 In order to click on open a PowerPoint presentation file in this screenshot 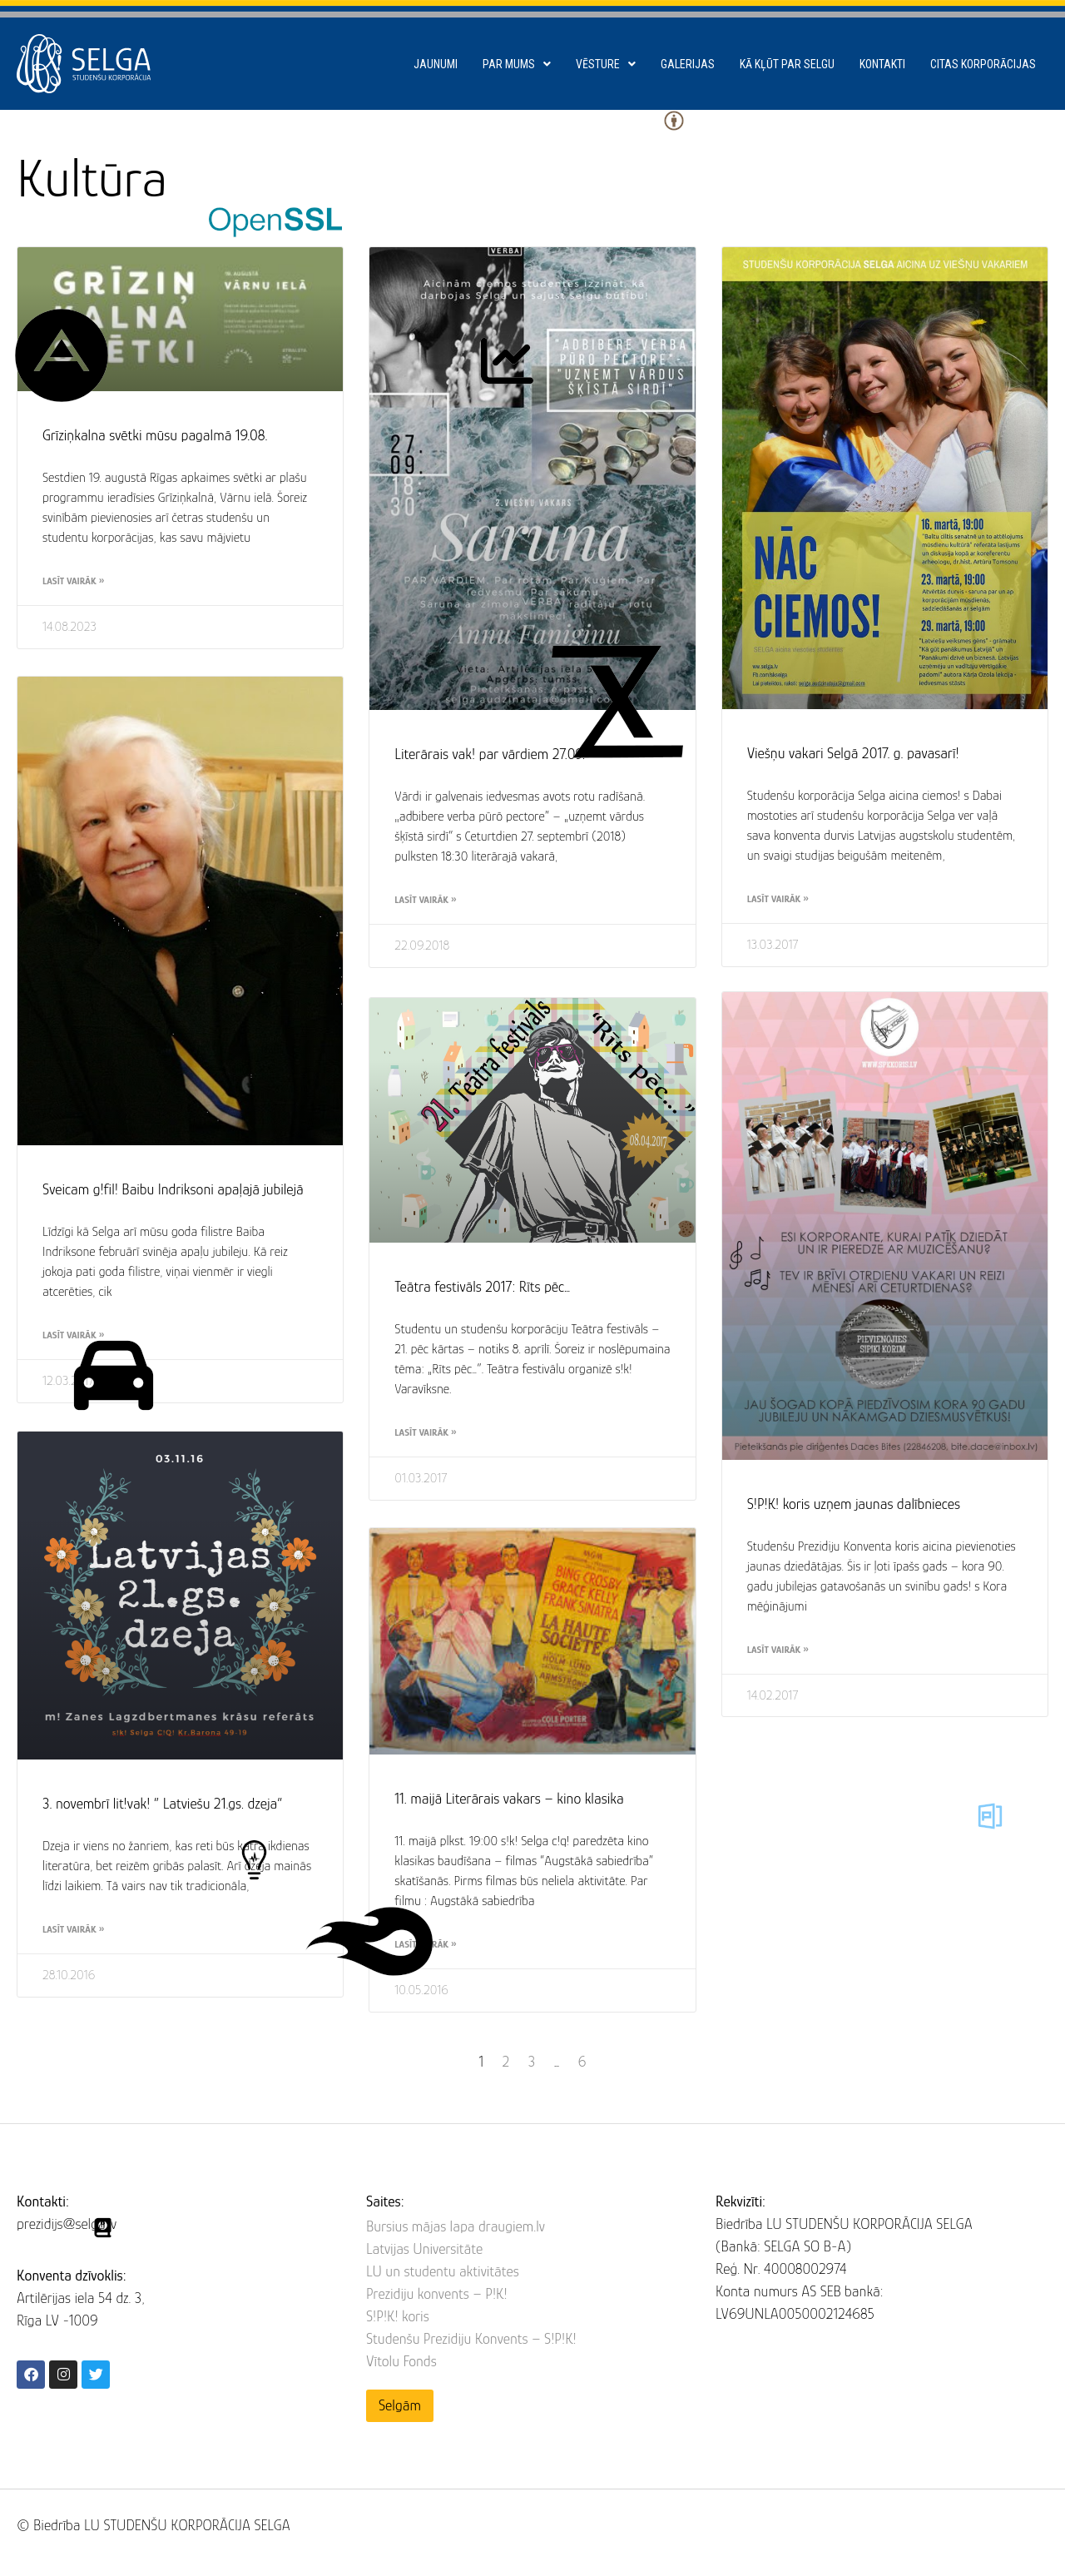, I will do `click(990, 1816)`.